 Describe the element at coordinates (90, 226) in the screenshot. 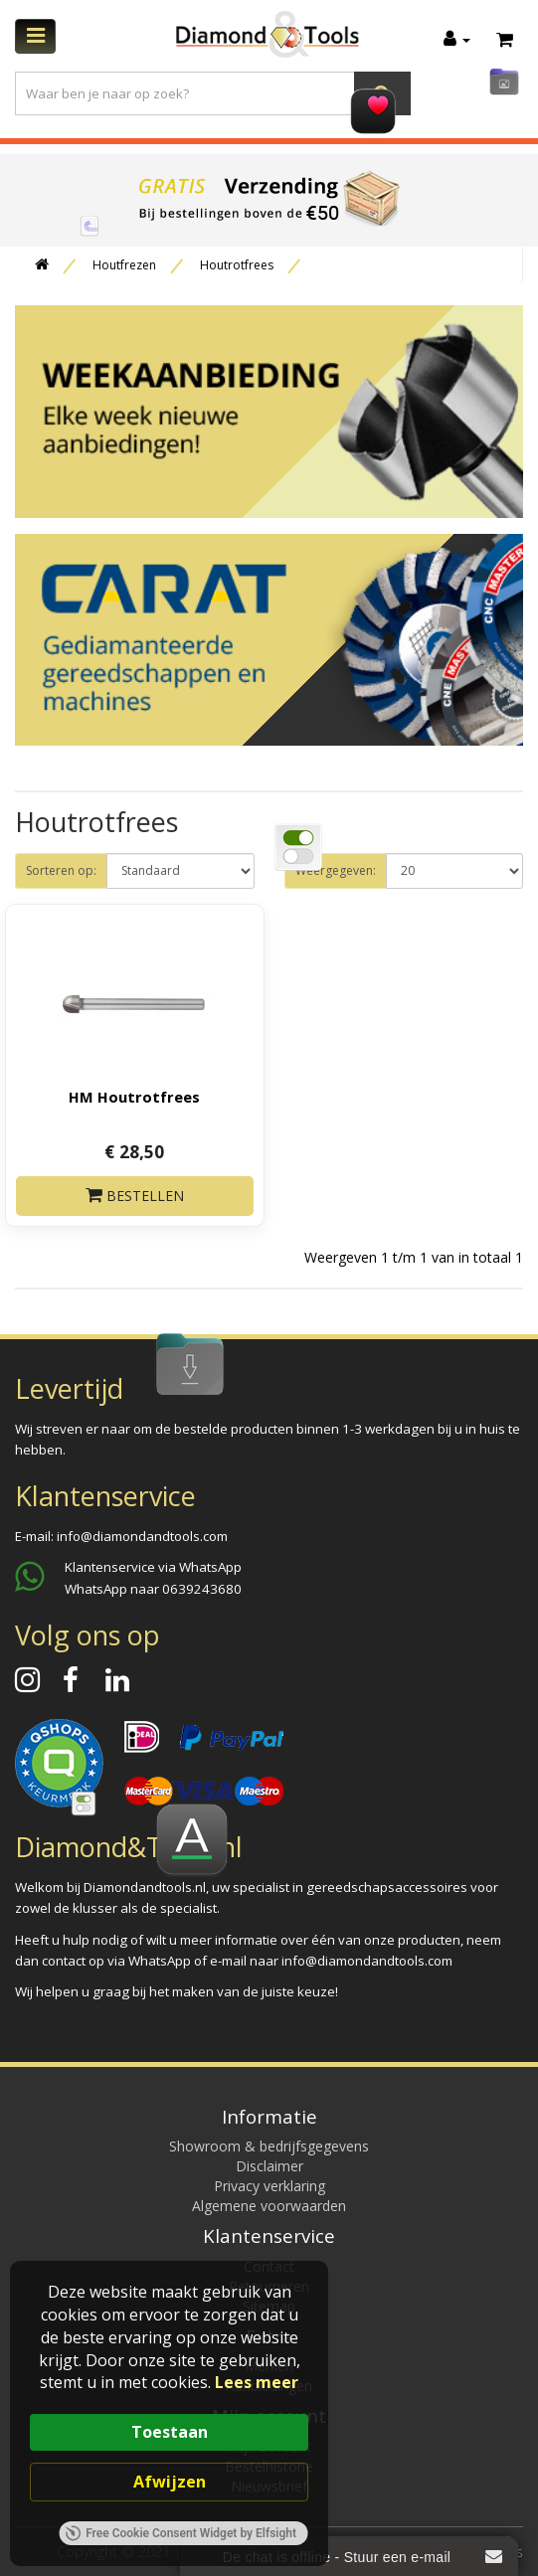

I see `a bittorrent torrent file` at that location.